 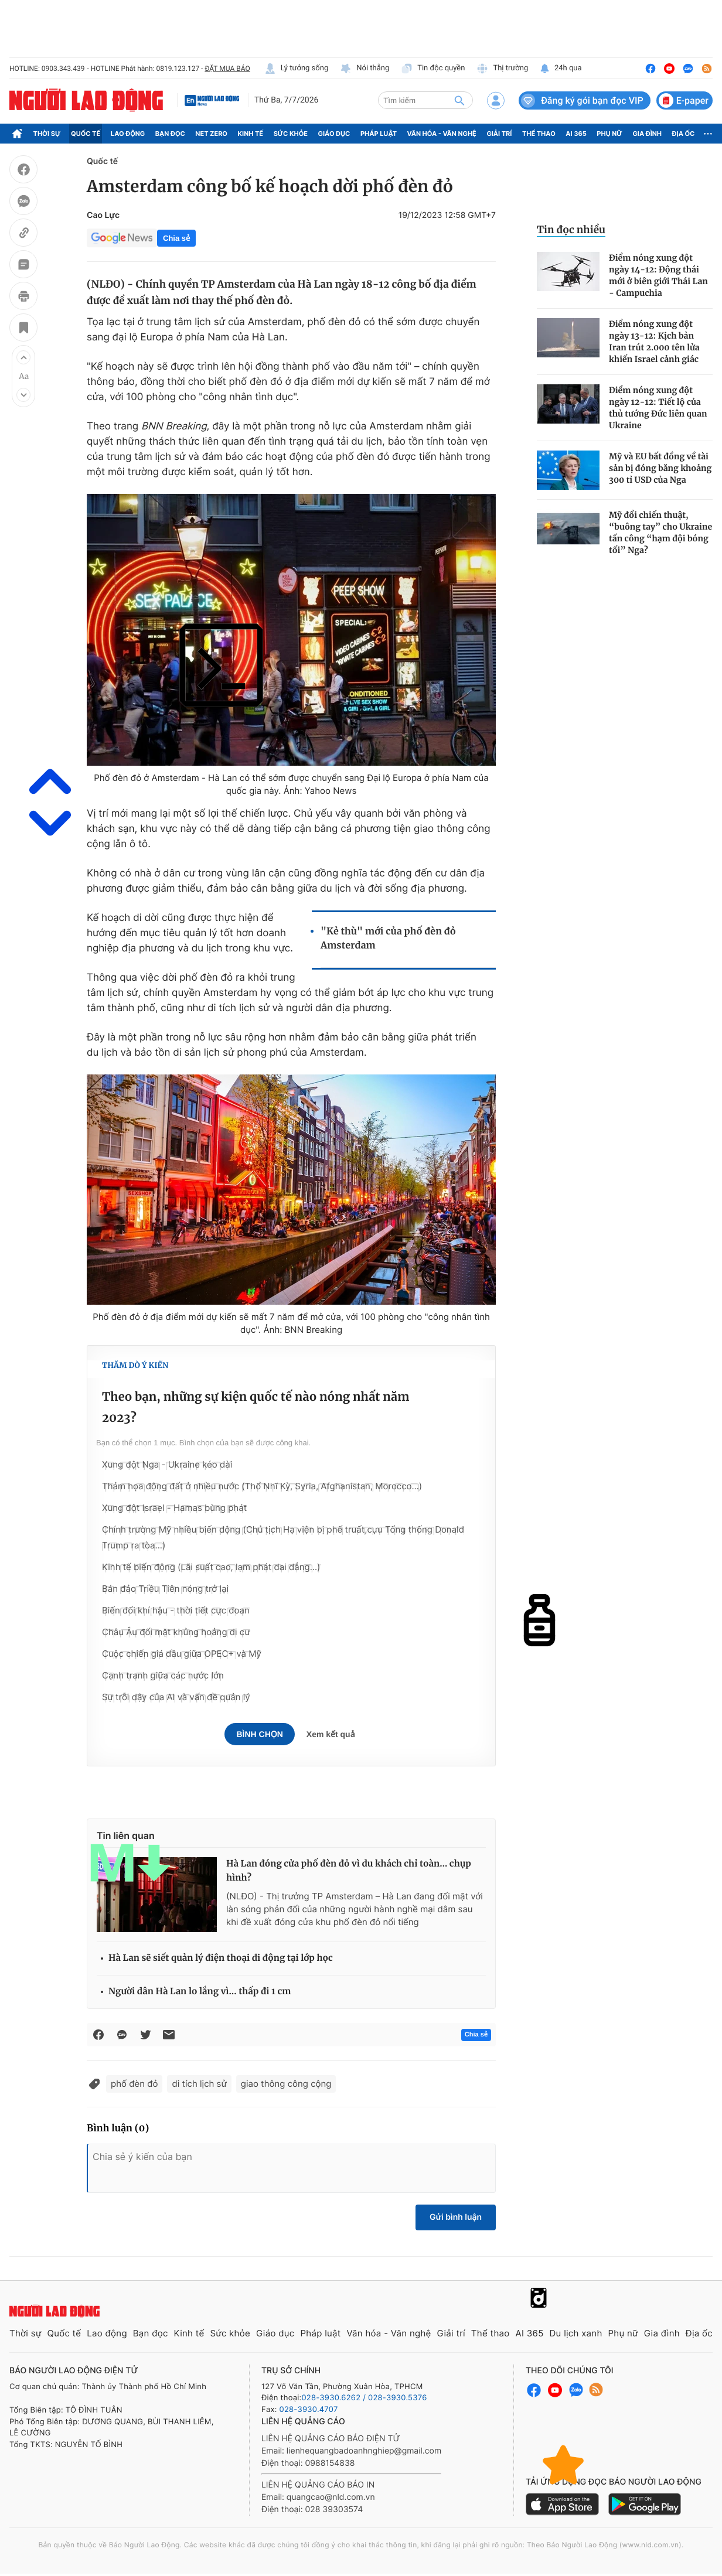 I want to click on expand or collapse a dropdown menu, so click(x=50, y=802).